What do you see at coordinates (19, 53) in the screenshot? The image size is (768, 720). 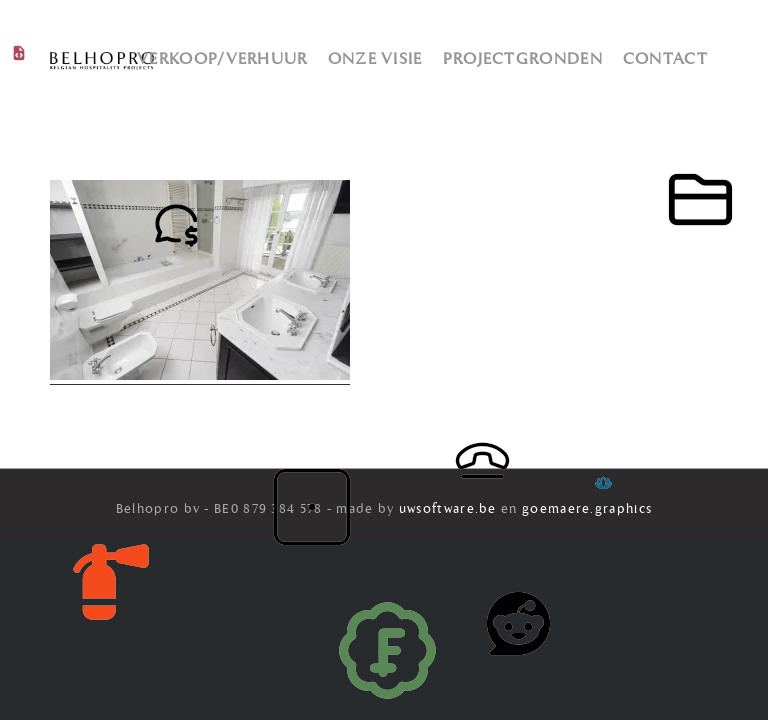 I see `view source code file` at bounding box center [19, 53].